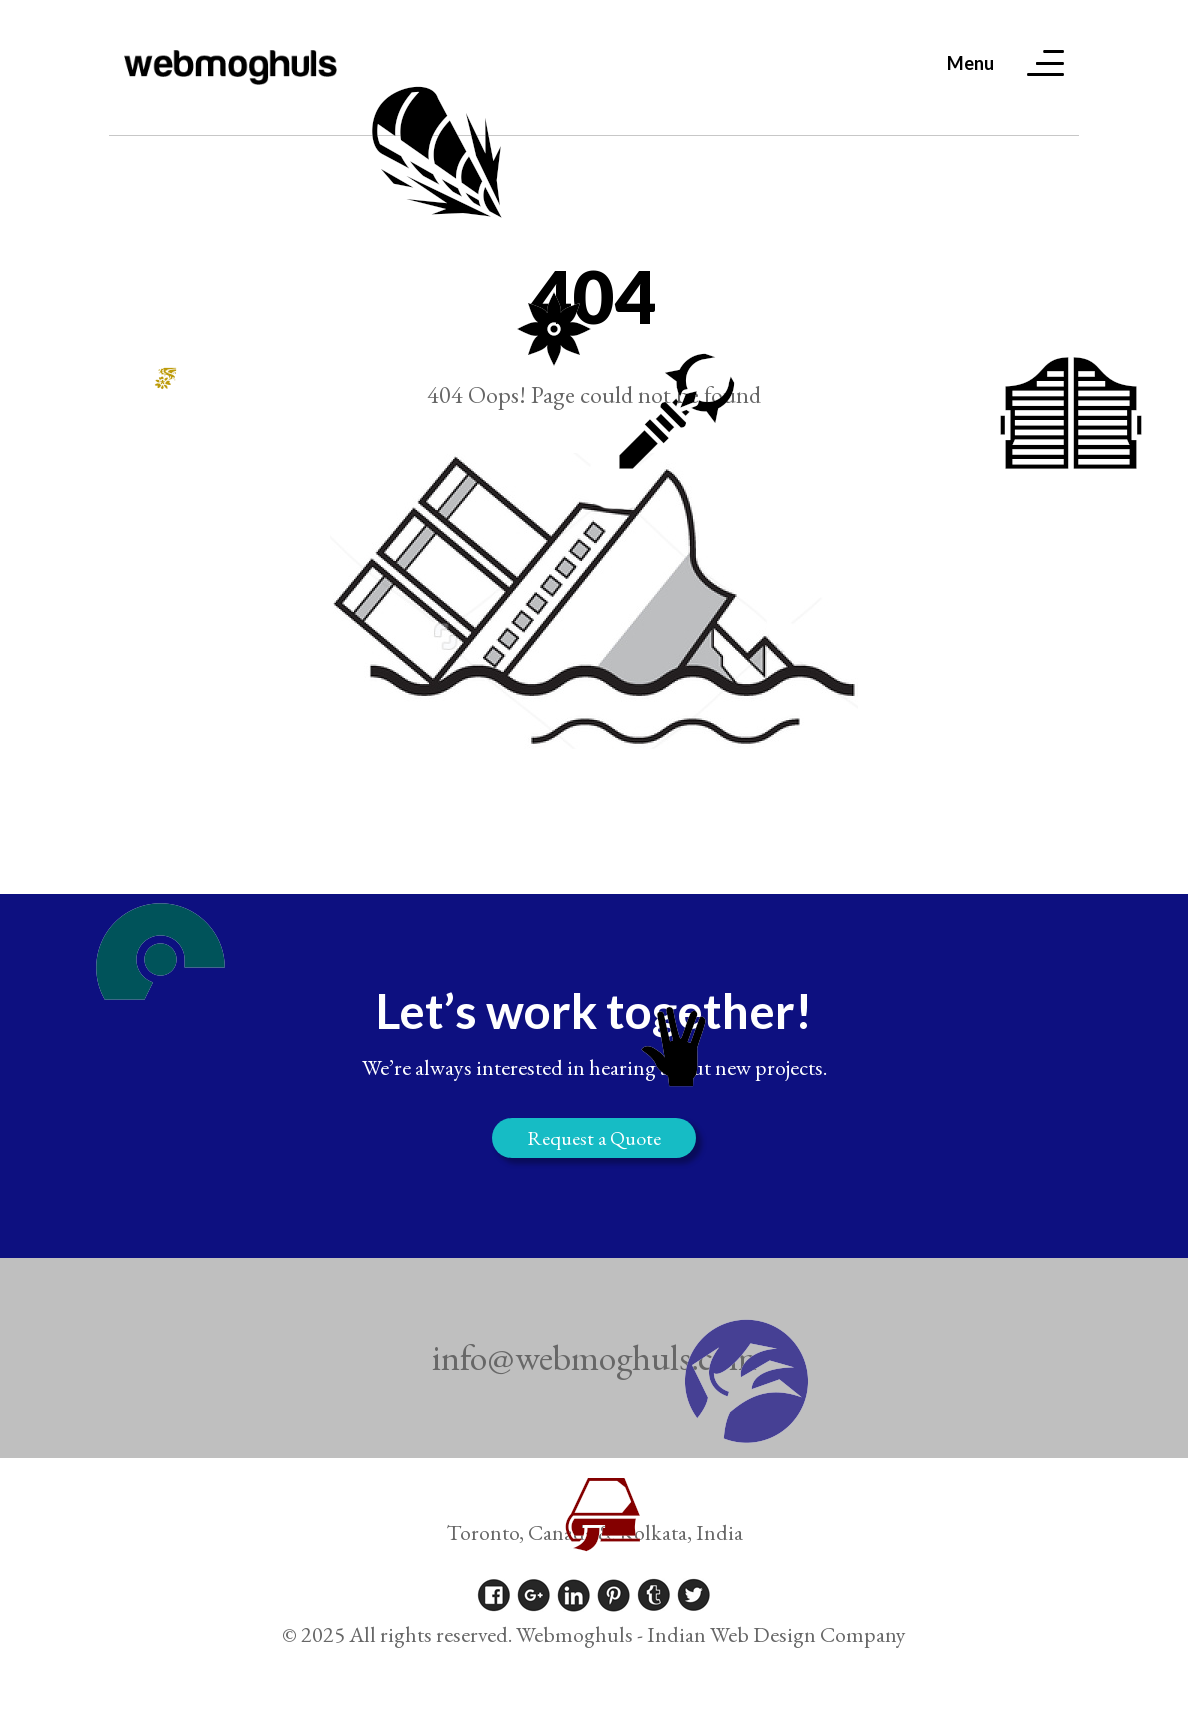  Describe the element at coordinates (677, 411) in the screenshot. I see `cast a lunar or night-themed spell` at that location.